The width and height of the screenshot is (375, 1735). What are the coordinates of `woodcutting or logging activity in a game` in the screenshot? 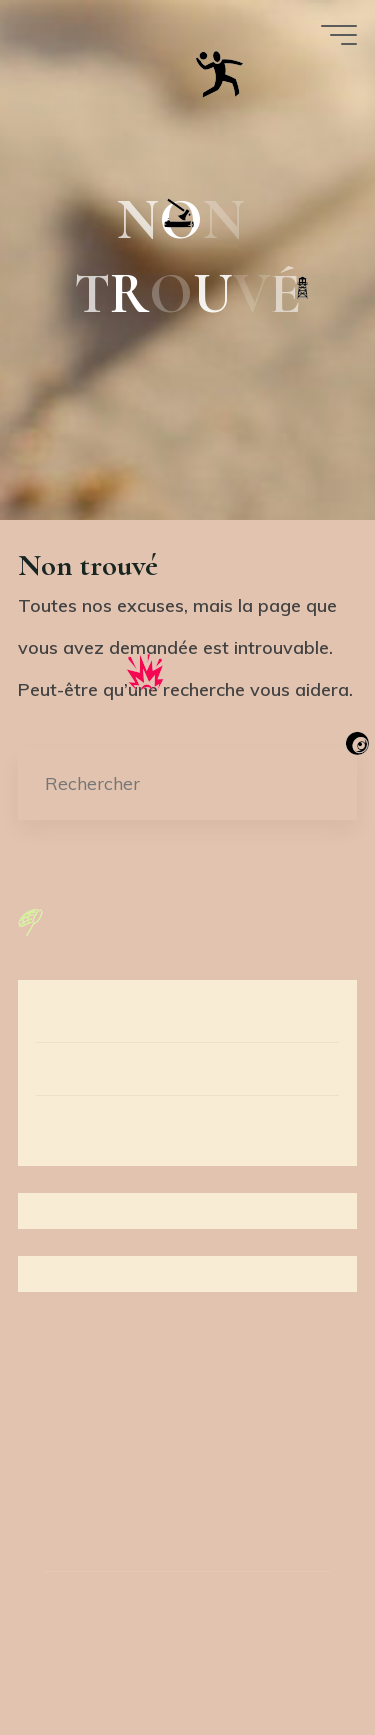 It's located at (179, 213).